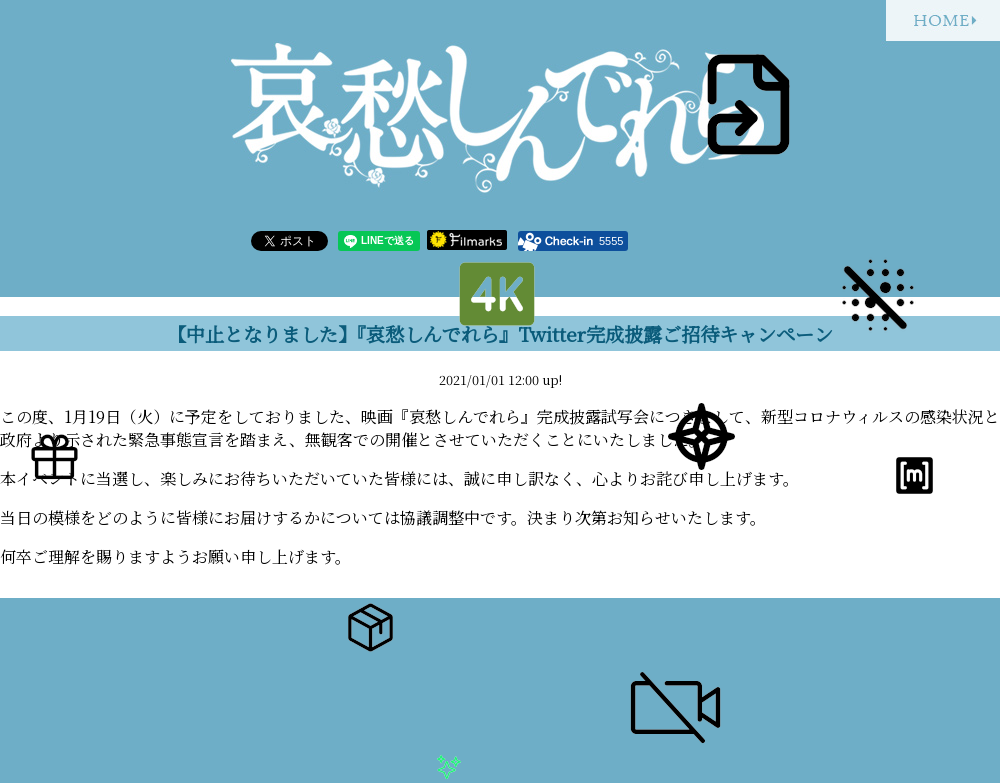  Describe the element at coordinates (748, 104) in the screenshot. I see `create a symbolic link to this file` at that location.